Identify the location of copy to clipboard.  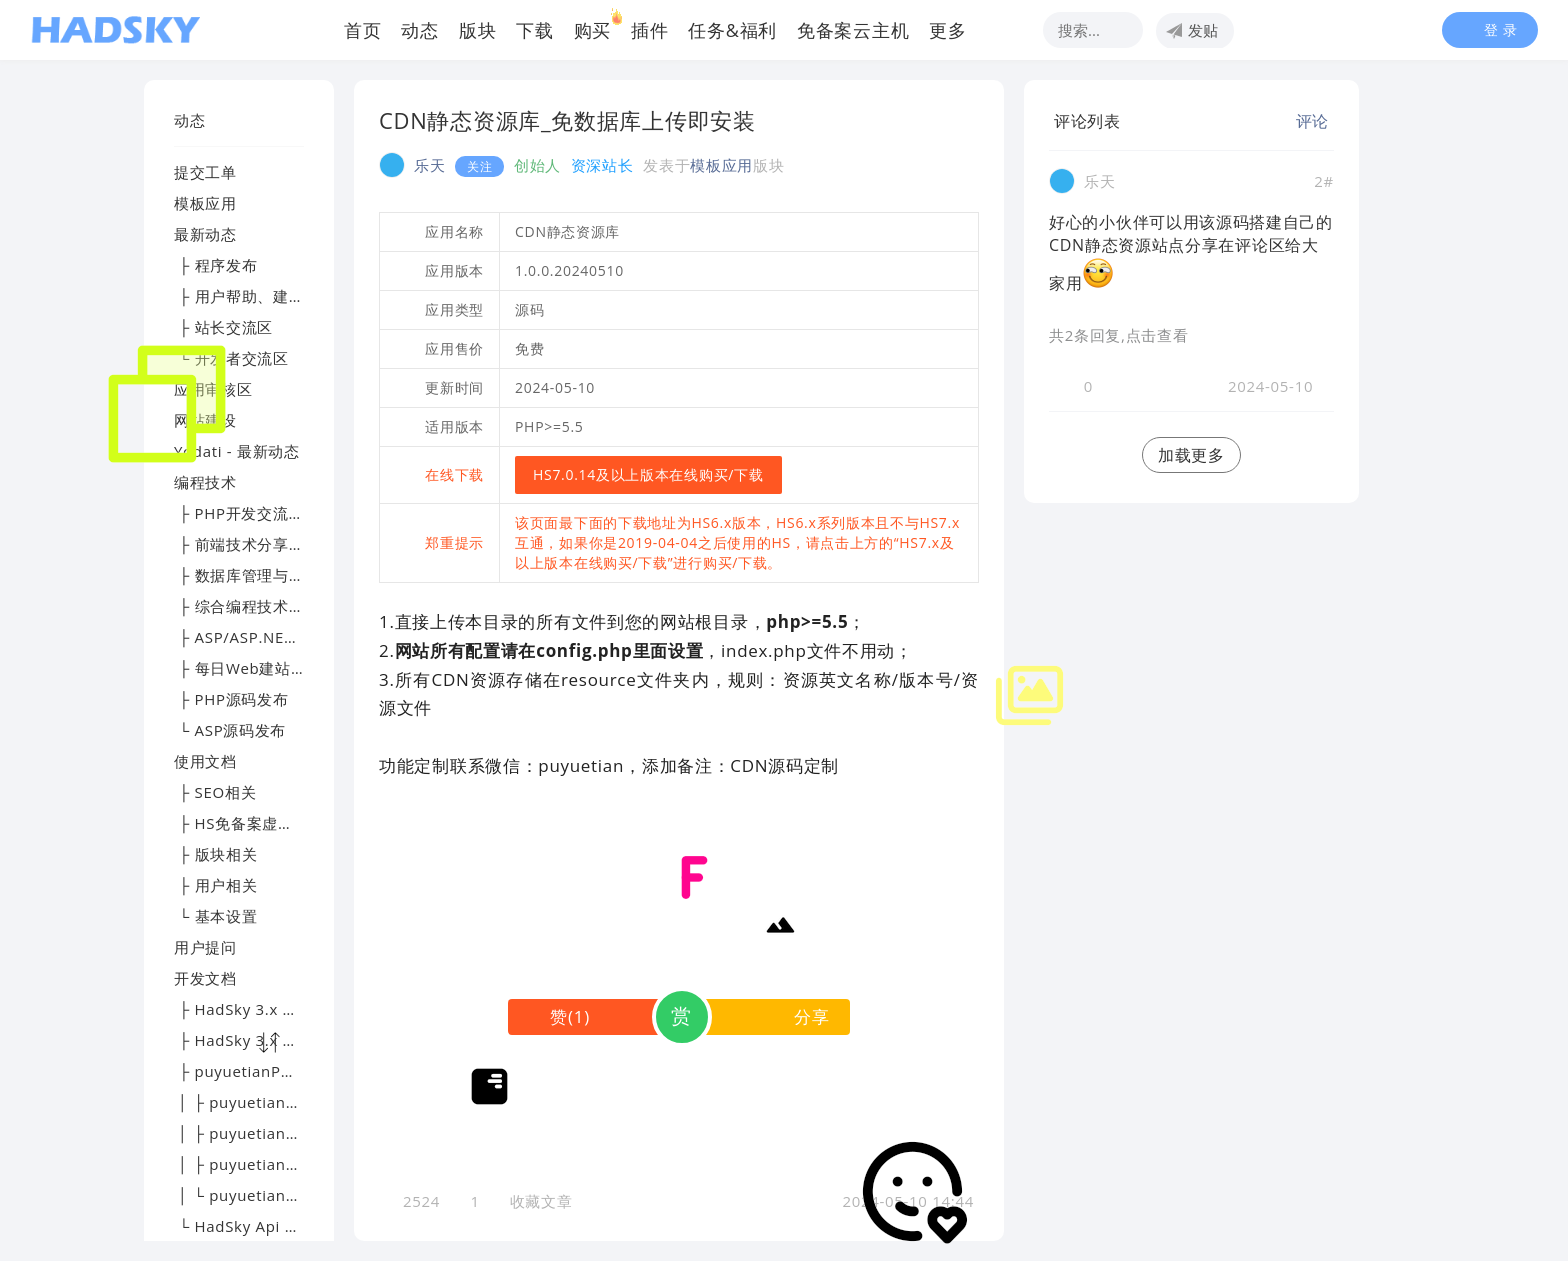
(167, 404).